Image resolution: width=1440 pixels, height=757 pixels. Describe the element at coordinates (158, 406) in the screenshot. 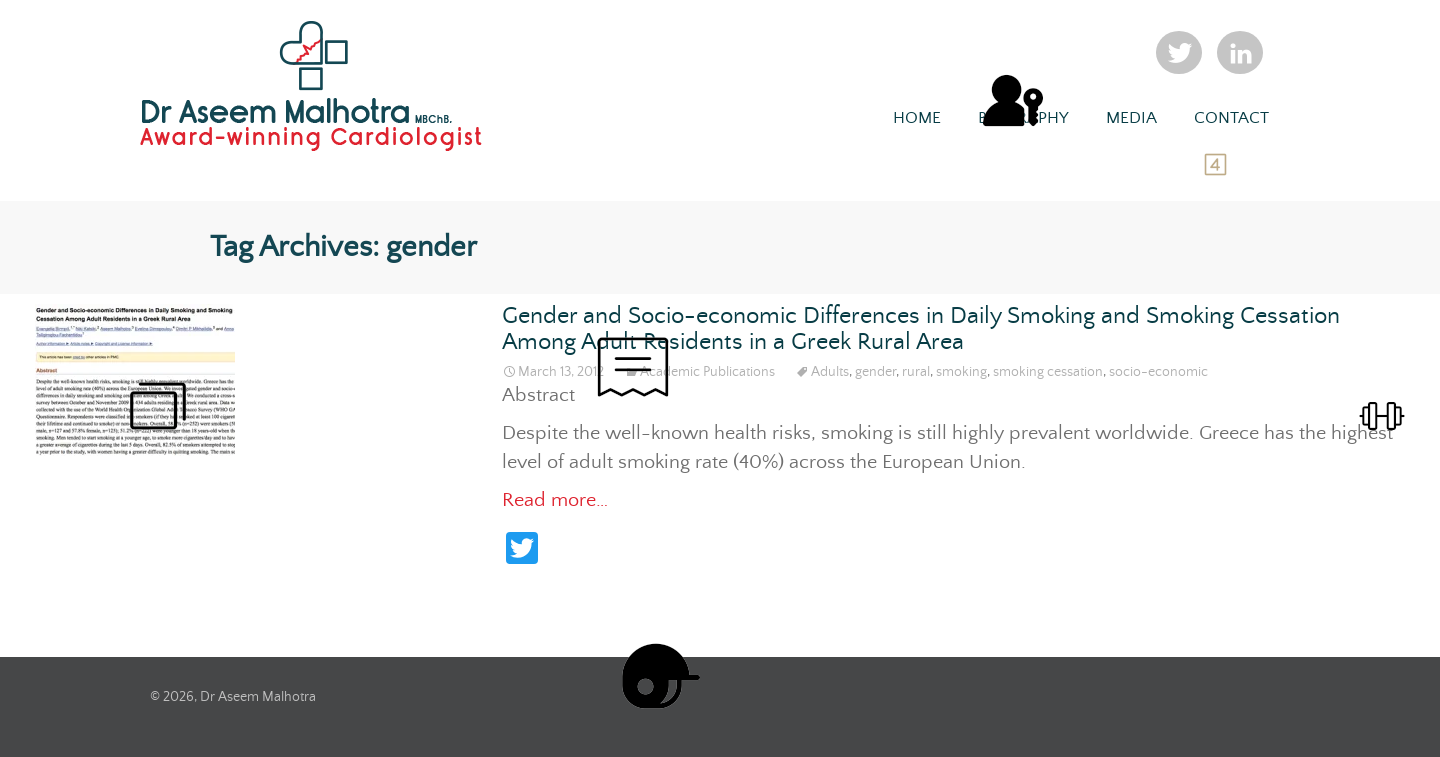

I see `view stacked cards or layers` at that location.